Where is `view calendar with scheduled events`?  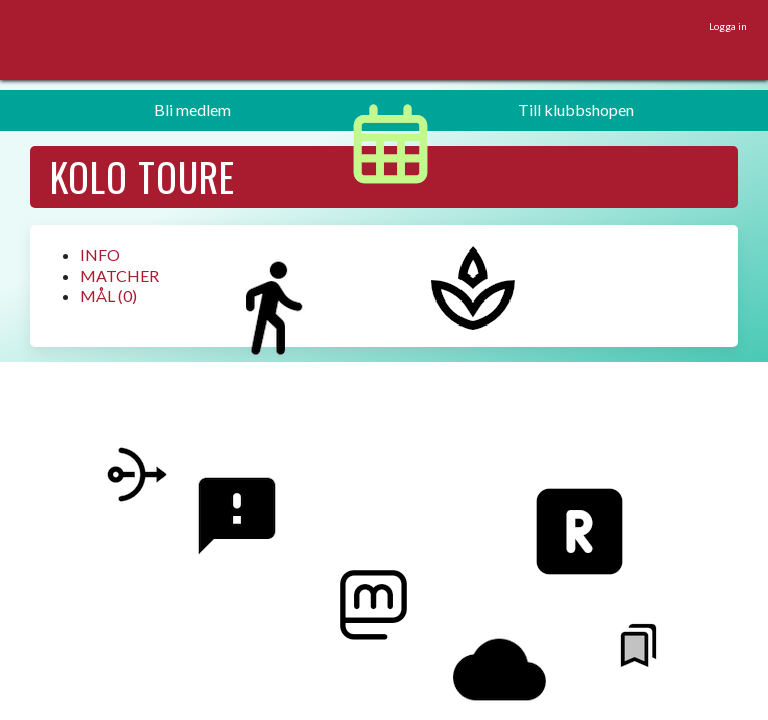 view calendar with scheduled events is located at coordinates (390, 146).